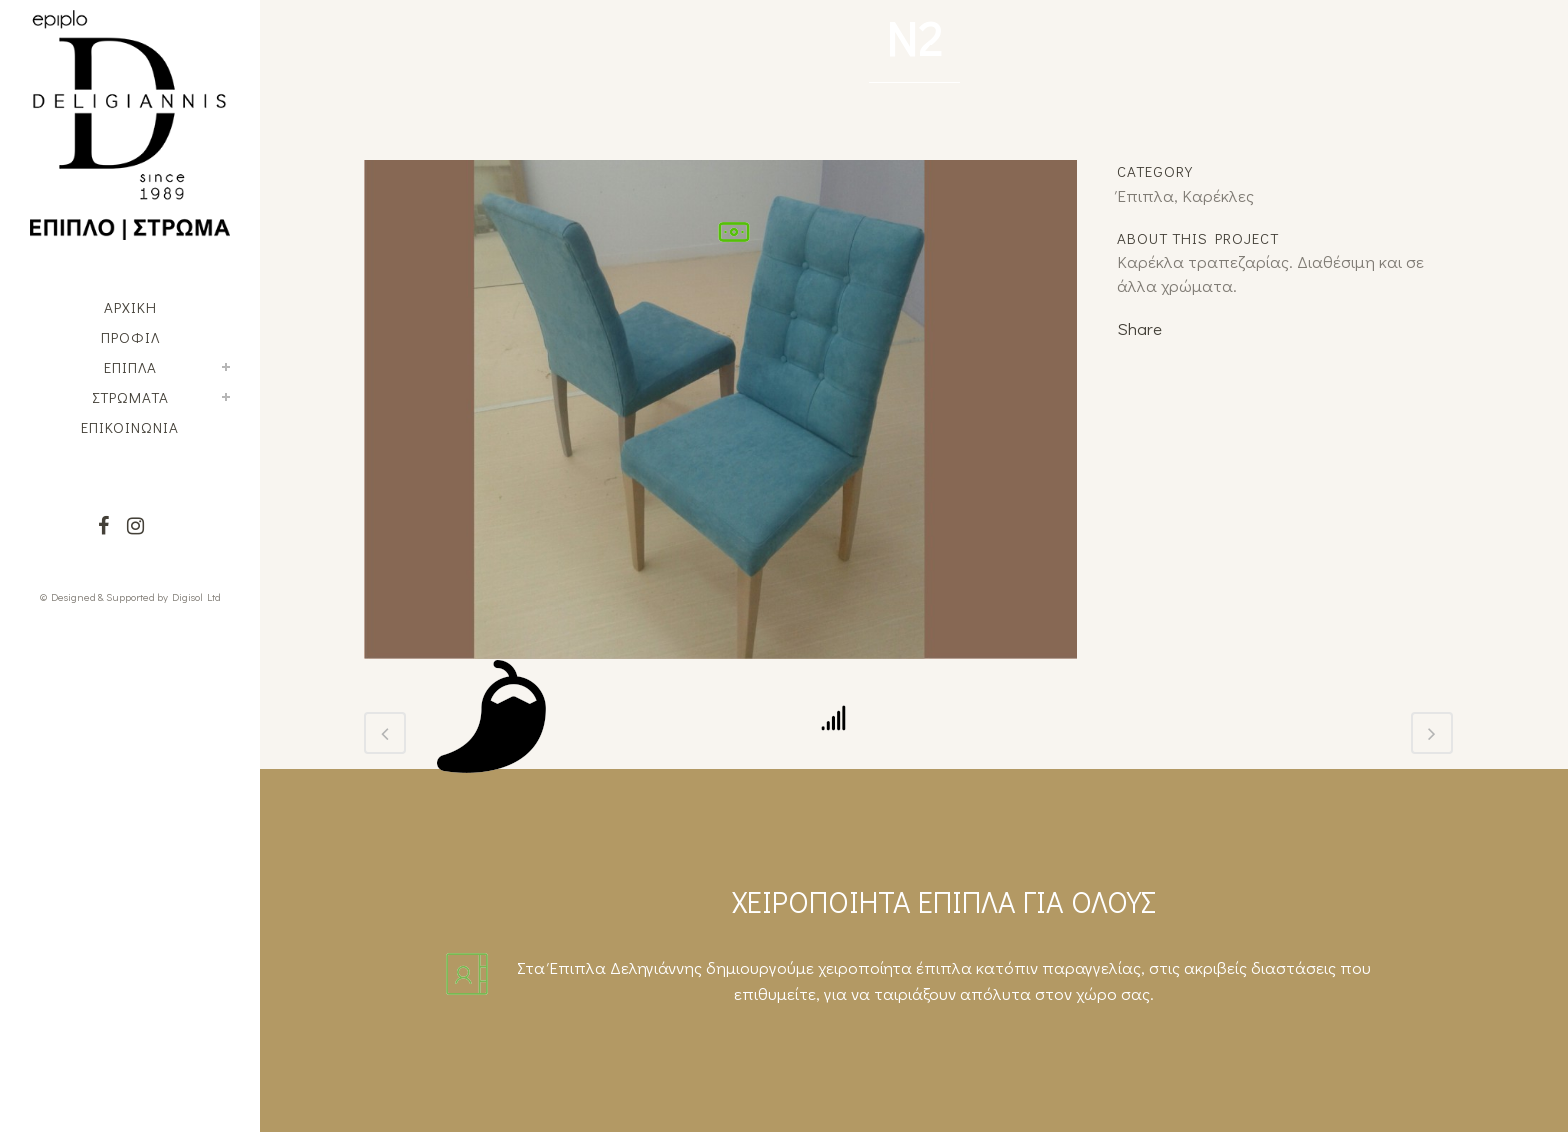  Describe the element at coordinates (734, 232) in the screenshot. I see `view payment or cash options` at that location.